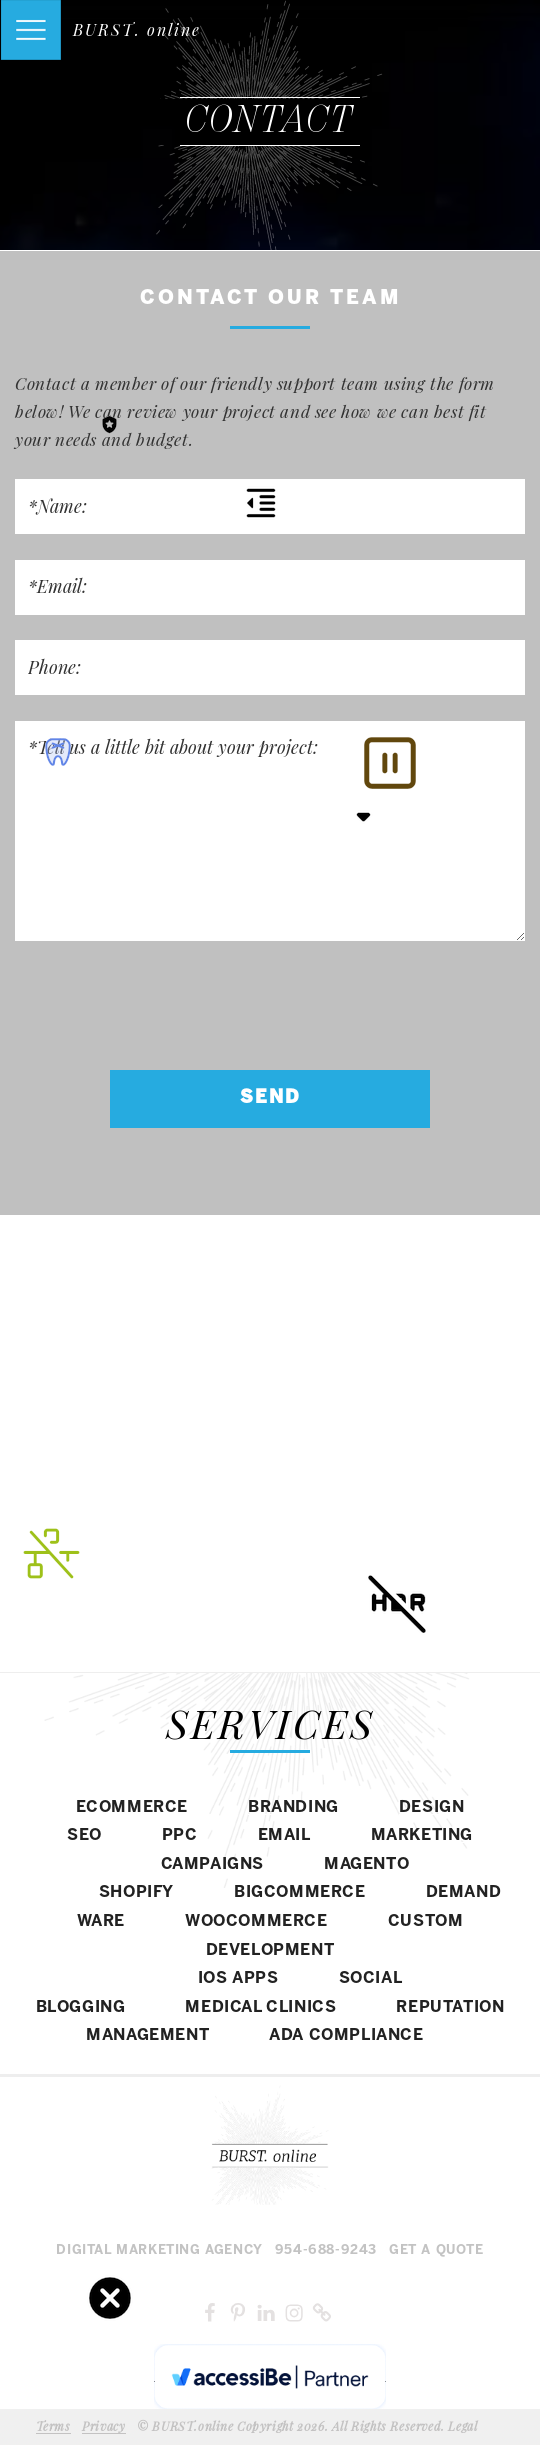 The height and width of the screenshot is (2445, 540). Describe the element at coordinates (261, 503) in the screenshot. I see `decrease text indentation` at that location.